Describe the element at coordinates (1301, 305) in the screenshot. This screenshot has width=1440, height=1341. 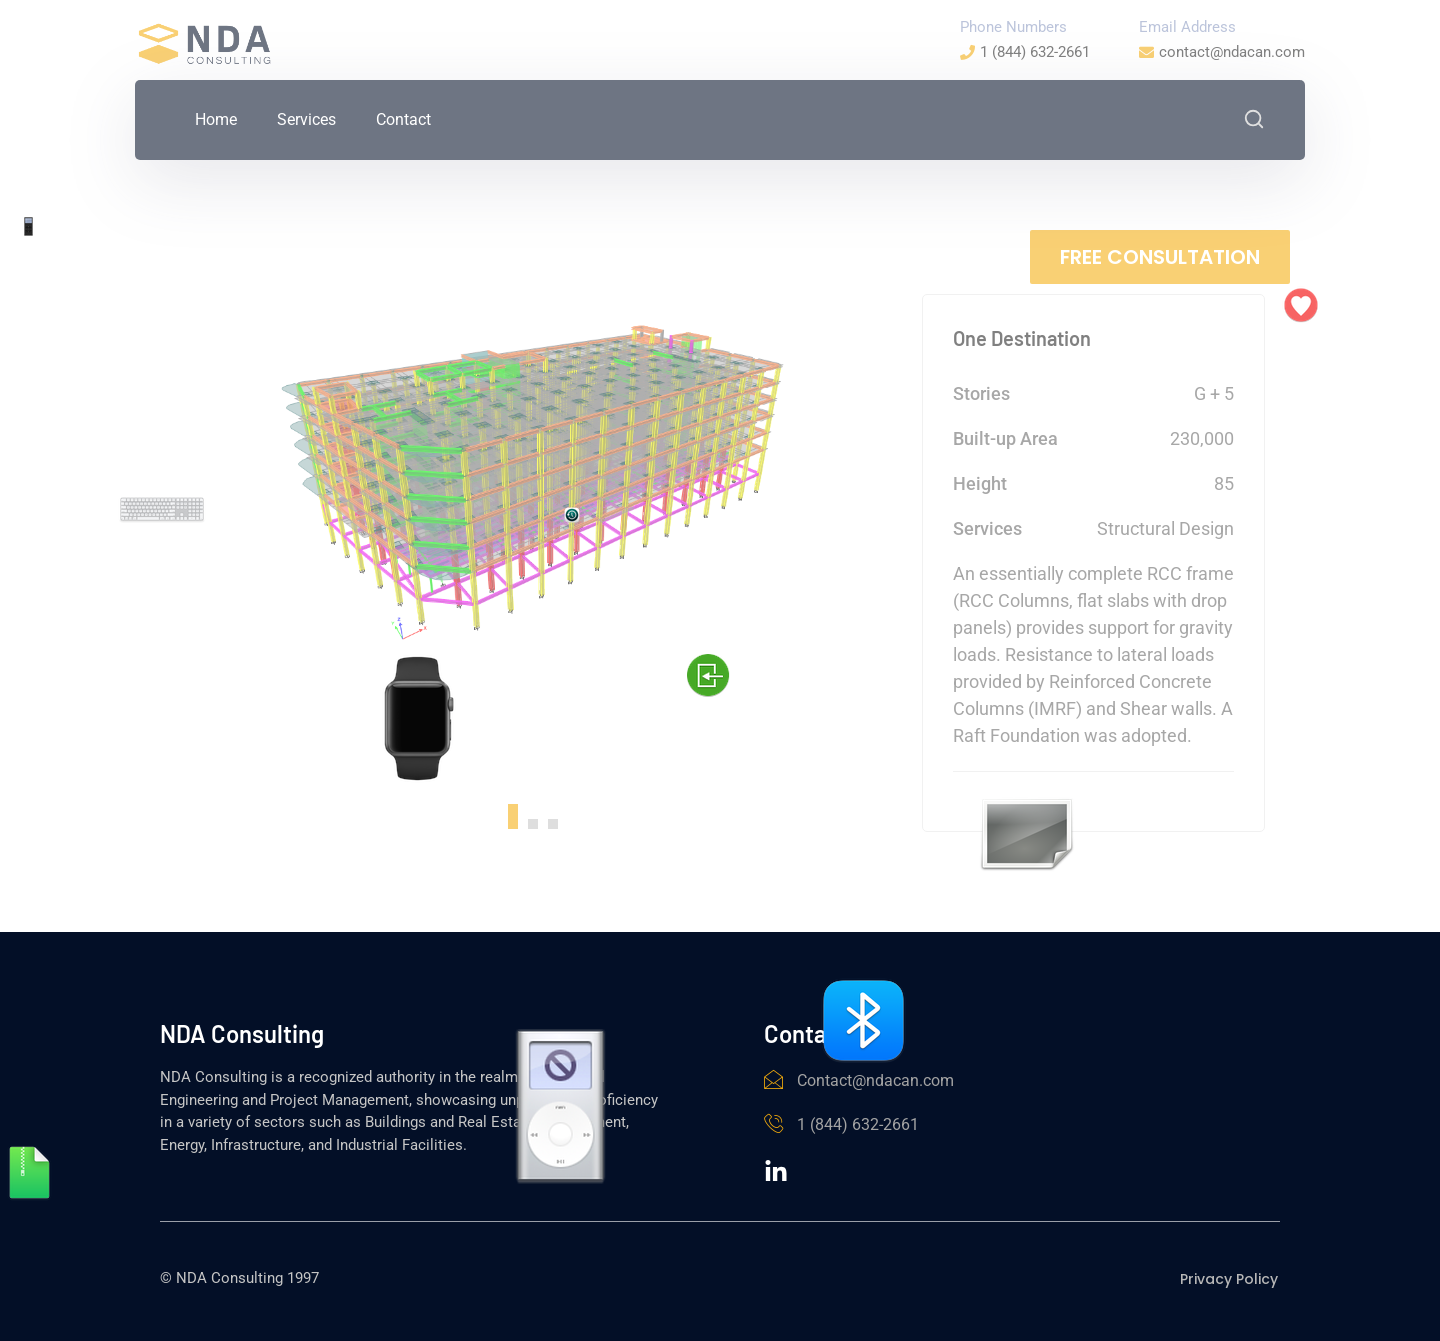
I see `mark item as favorite` at that location.